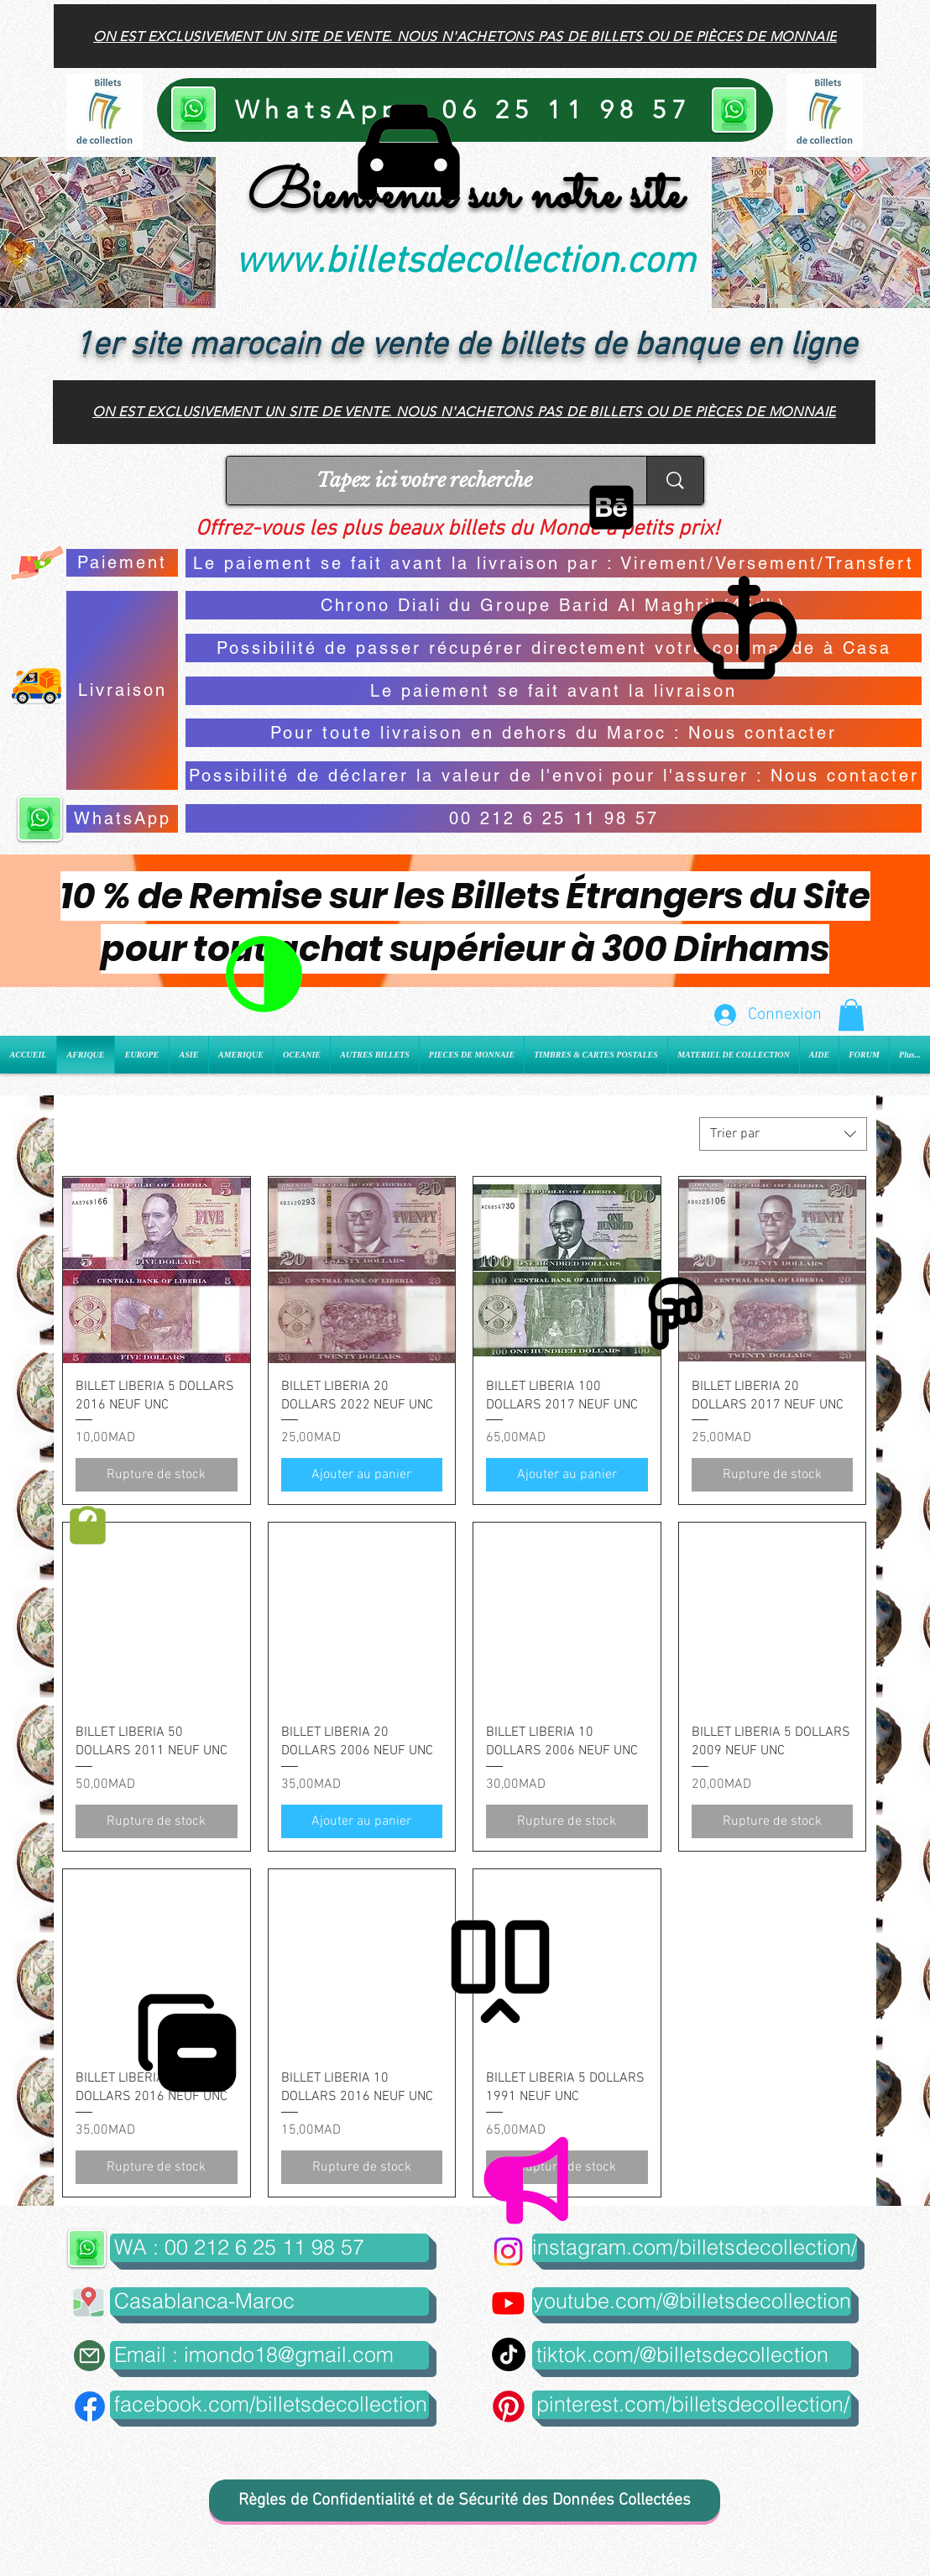 This screenshot has width=930, height=2576. Describe the element at coordinates (87, 1526) in the screenshot. I see `view weight or body measurements` at that location.